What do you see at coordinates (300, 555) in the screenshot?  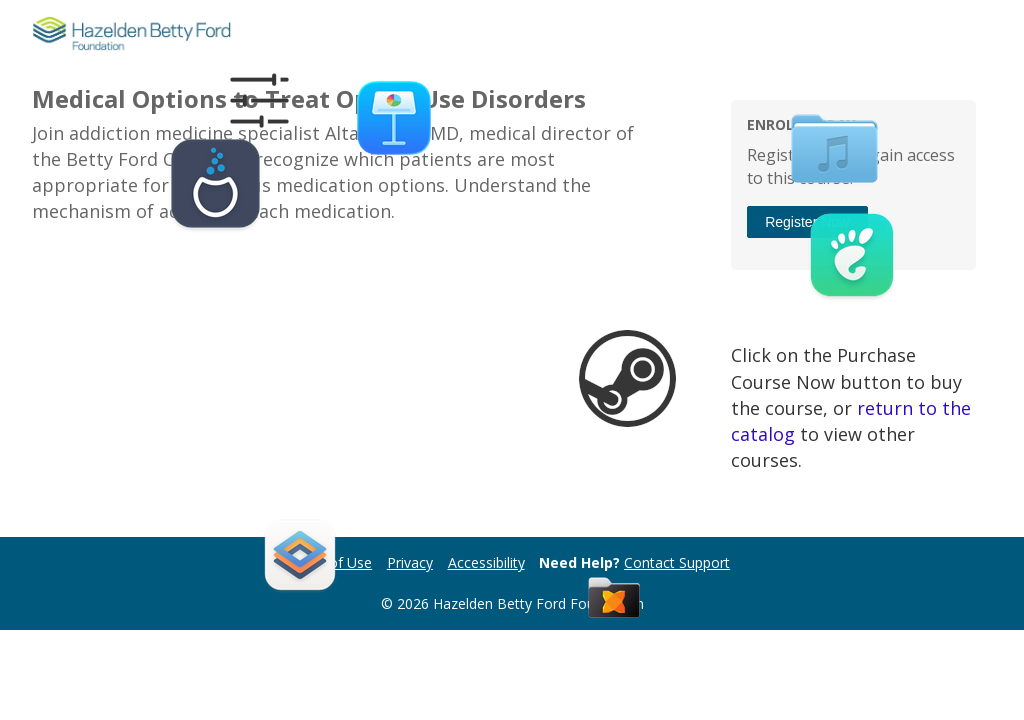 I see `open ripcord messaging app` at bounding box center [300, 555].